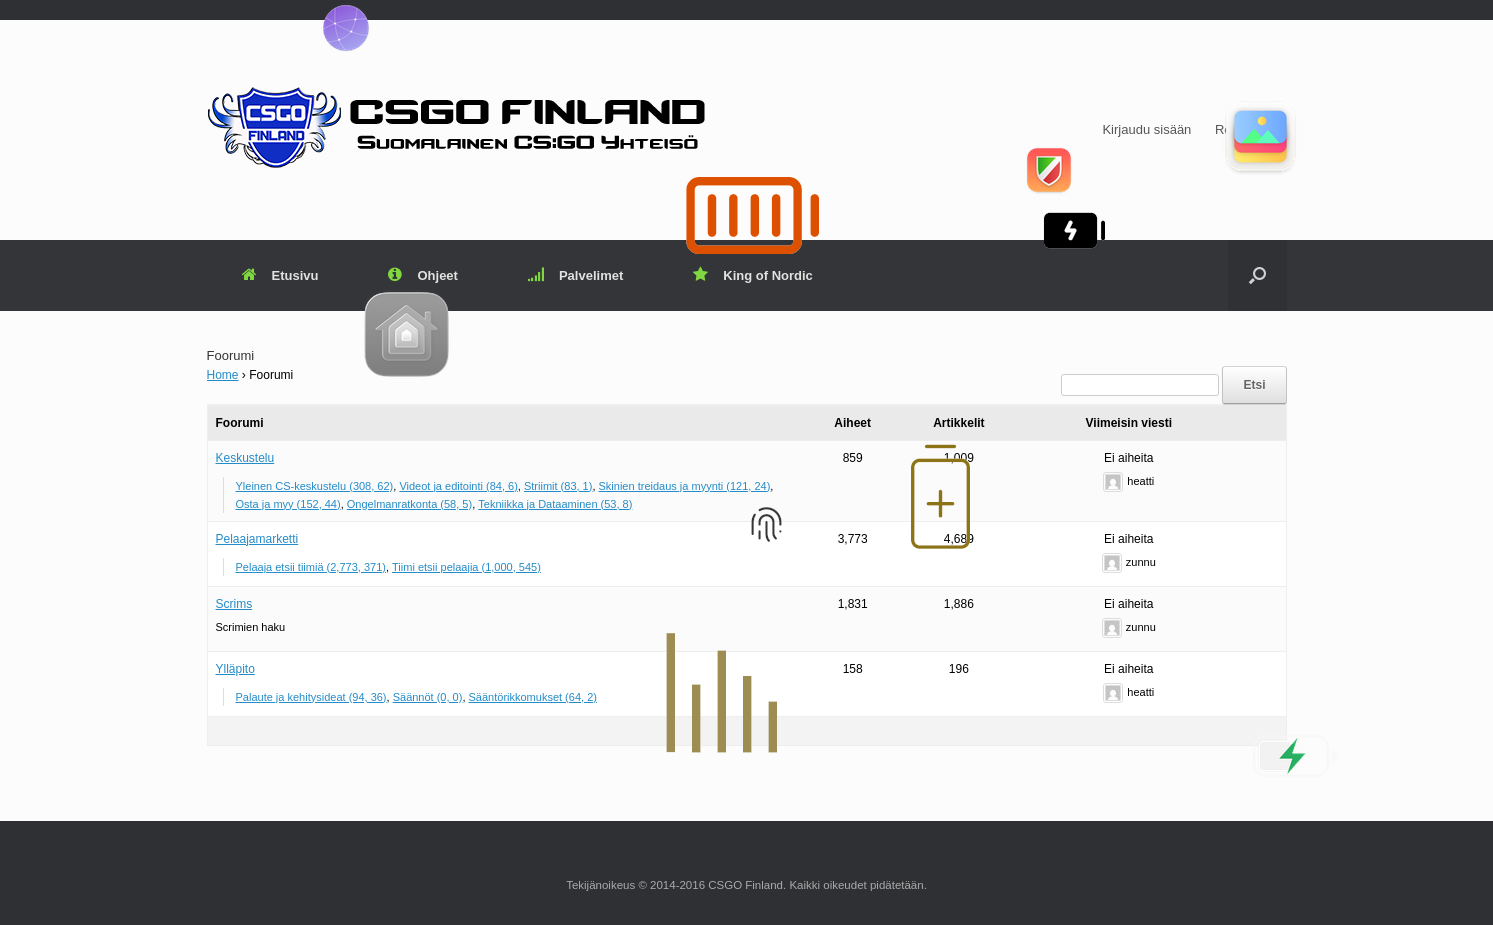  What do you see at coordinates (940, 498) in the screenshot?
I see `add or insert a new battery` at bounding box center [940, 498].